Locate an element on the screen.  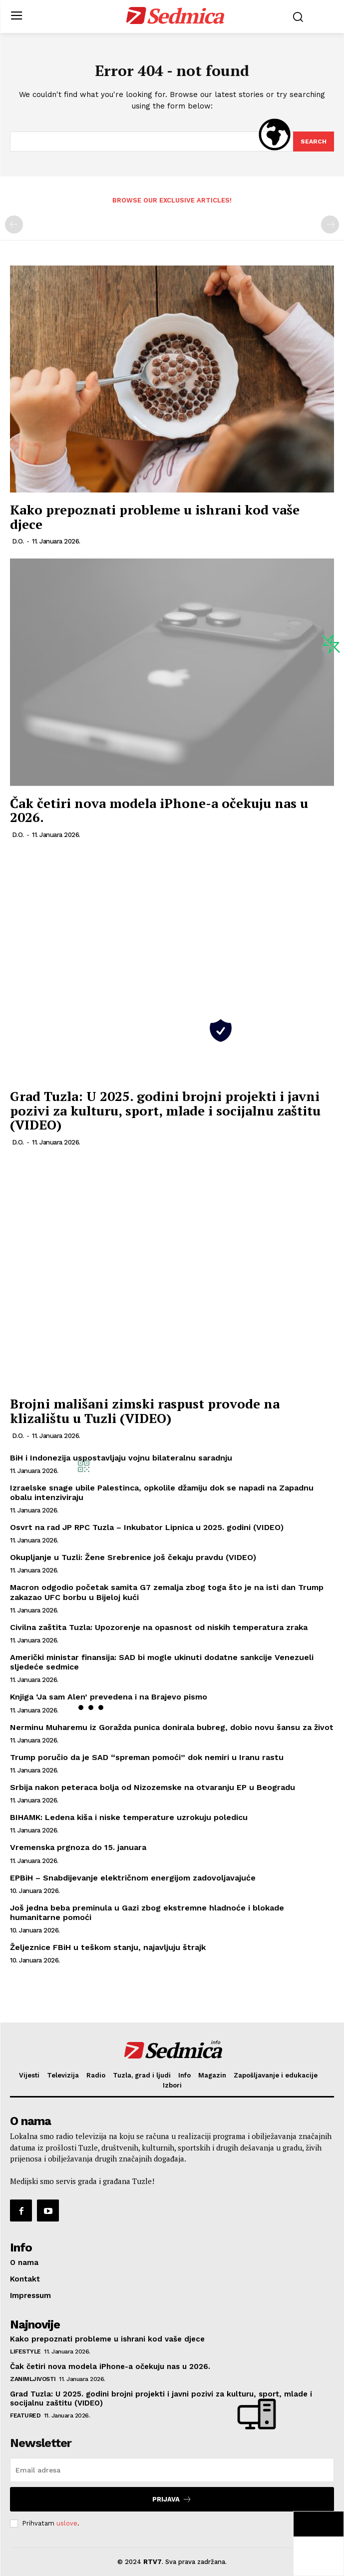
indicates verified or secure status is located at coordinates (221, 1030).